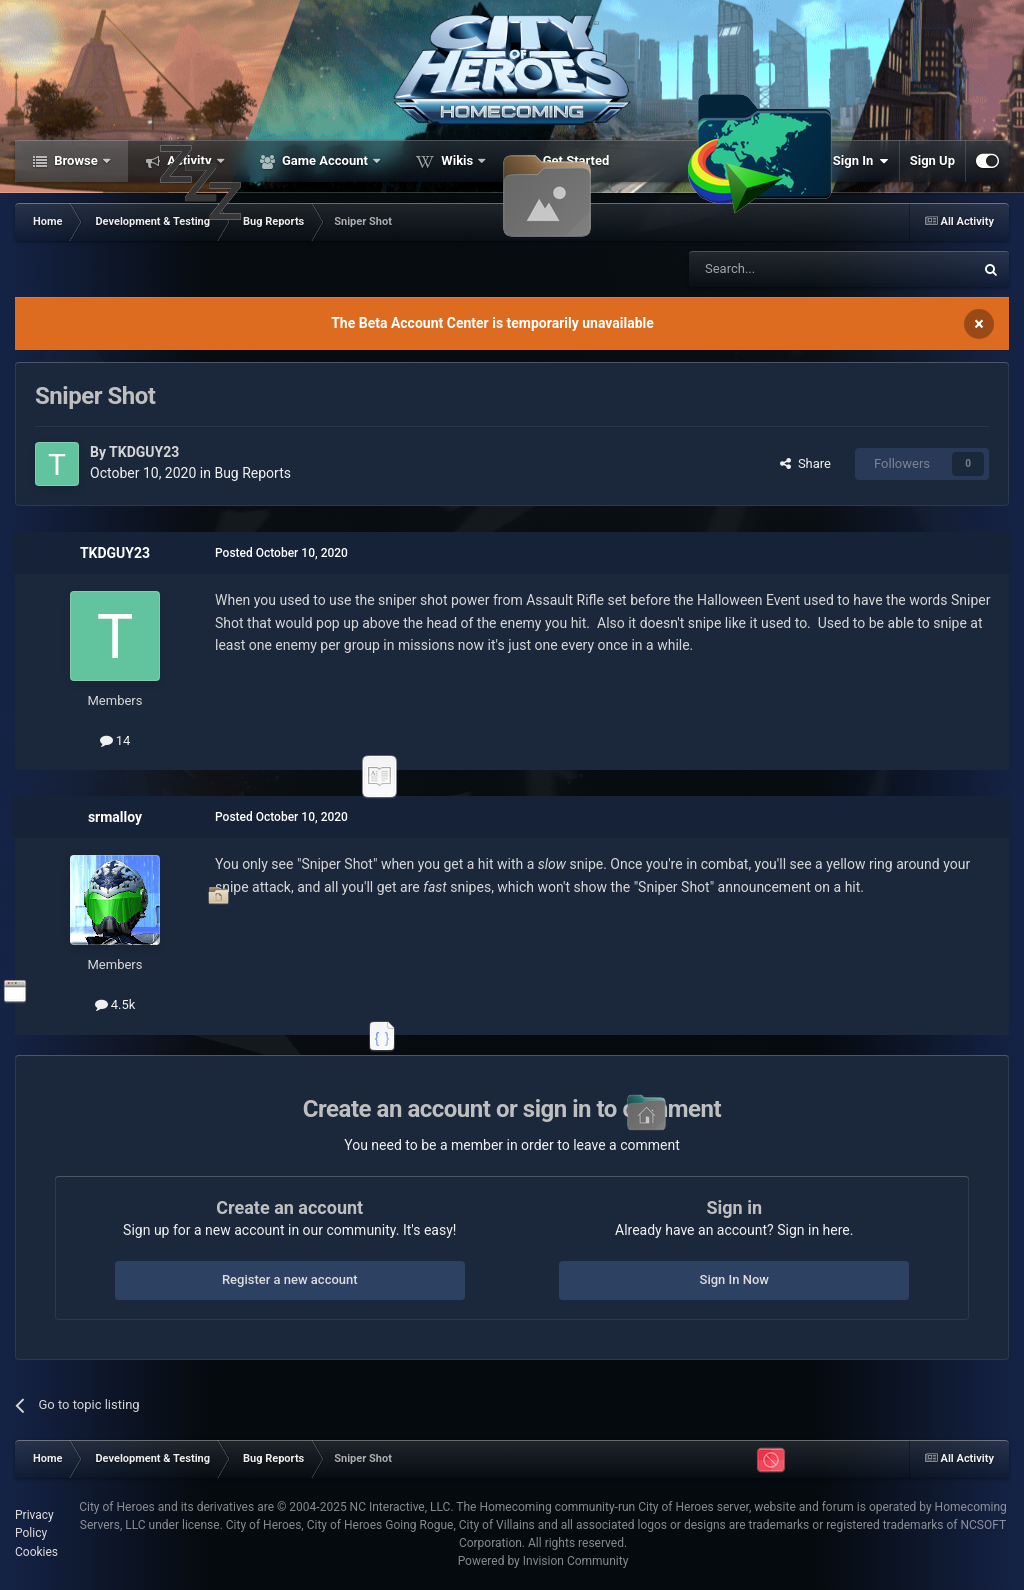 The height and width of the screenshot is (1590, 1024). What do you see at coordinates (197, 182) in the screenshot?
I see `indicates disk is in standby/sleep mode` at bounding box center [197, 182].